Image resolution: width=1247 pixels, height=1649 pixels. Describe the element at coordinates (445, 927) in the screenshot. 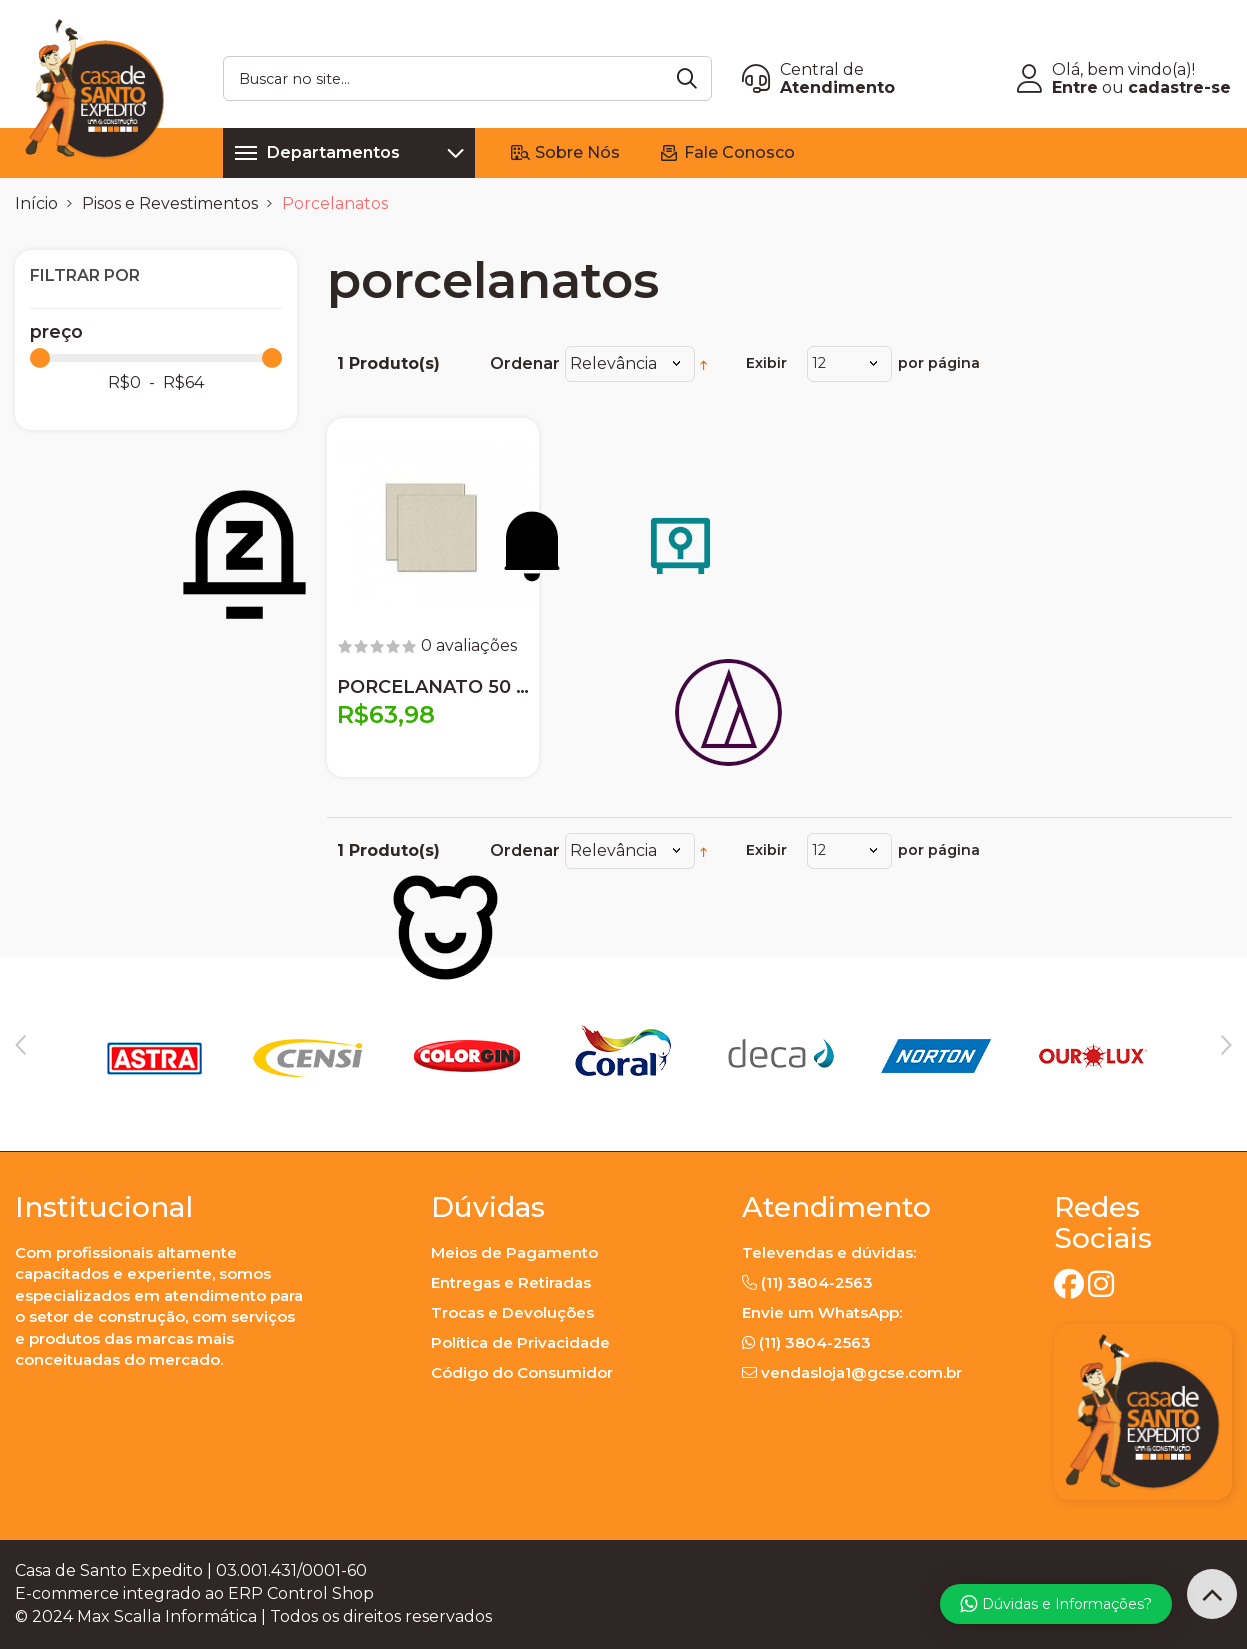

I see `select bear avatar or profile icon` at that location.